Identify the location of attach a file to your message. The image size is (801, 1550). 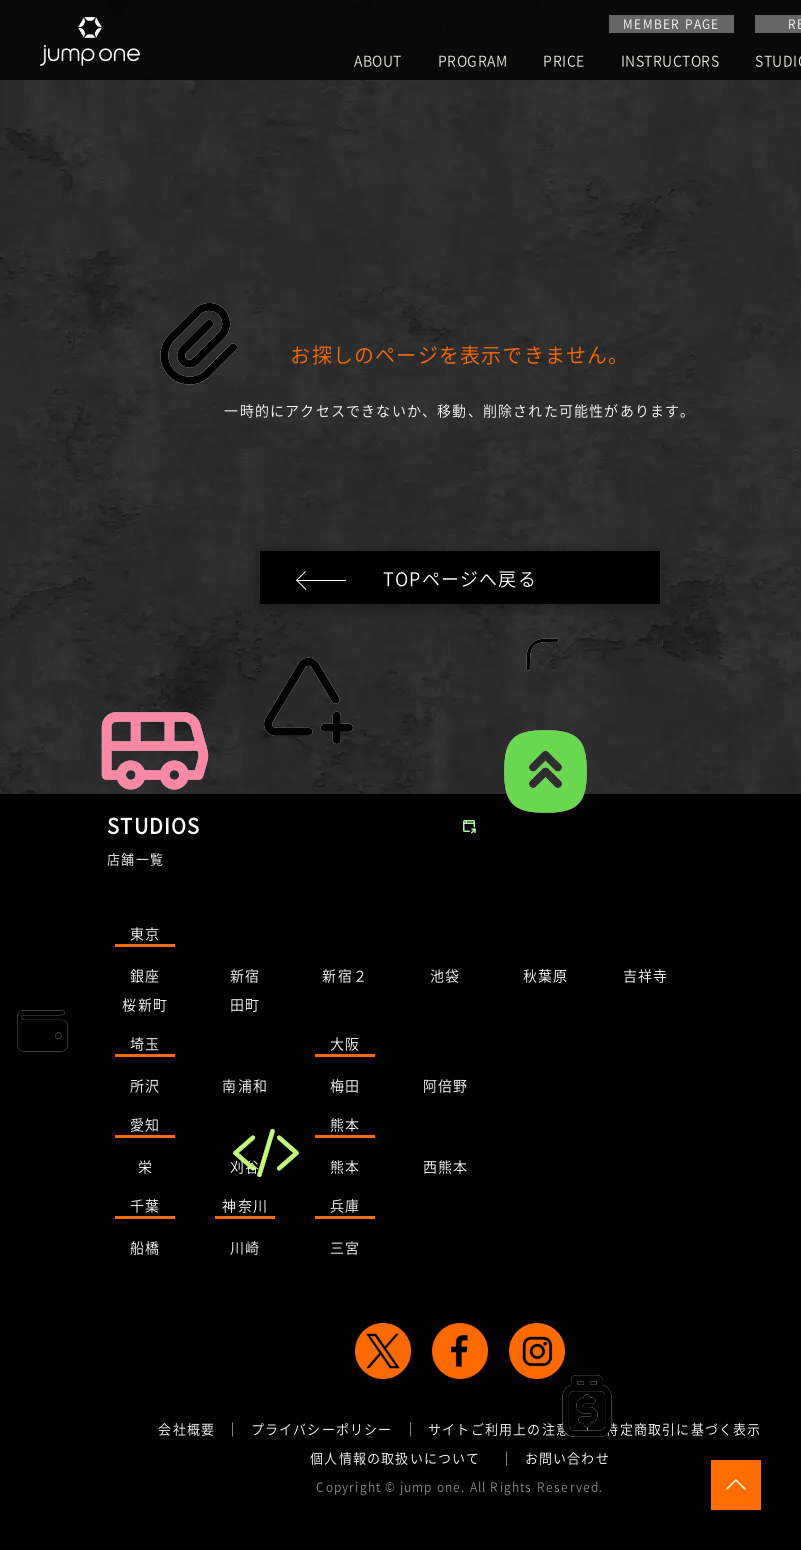
(197, 343).